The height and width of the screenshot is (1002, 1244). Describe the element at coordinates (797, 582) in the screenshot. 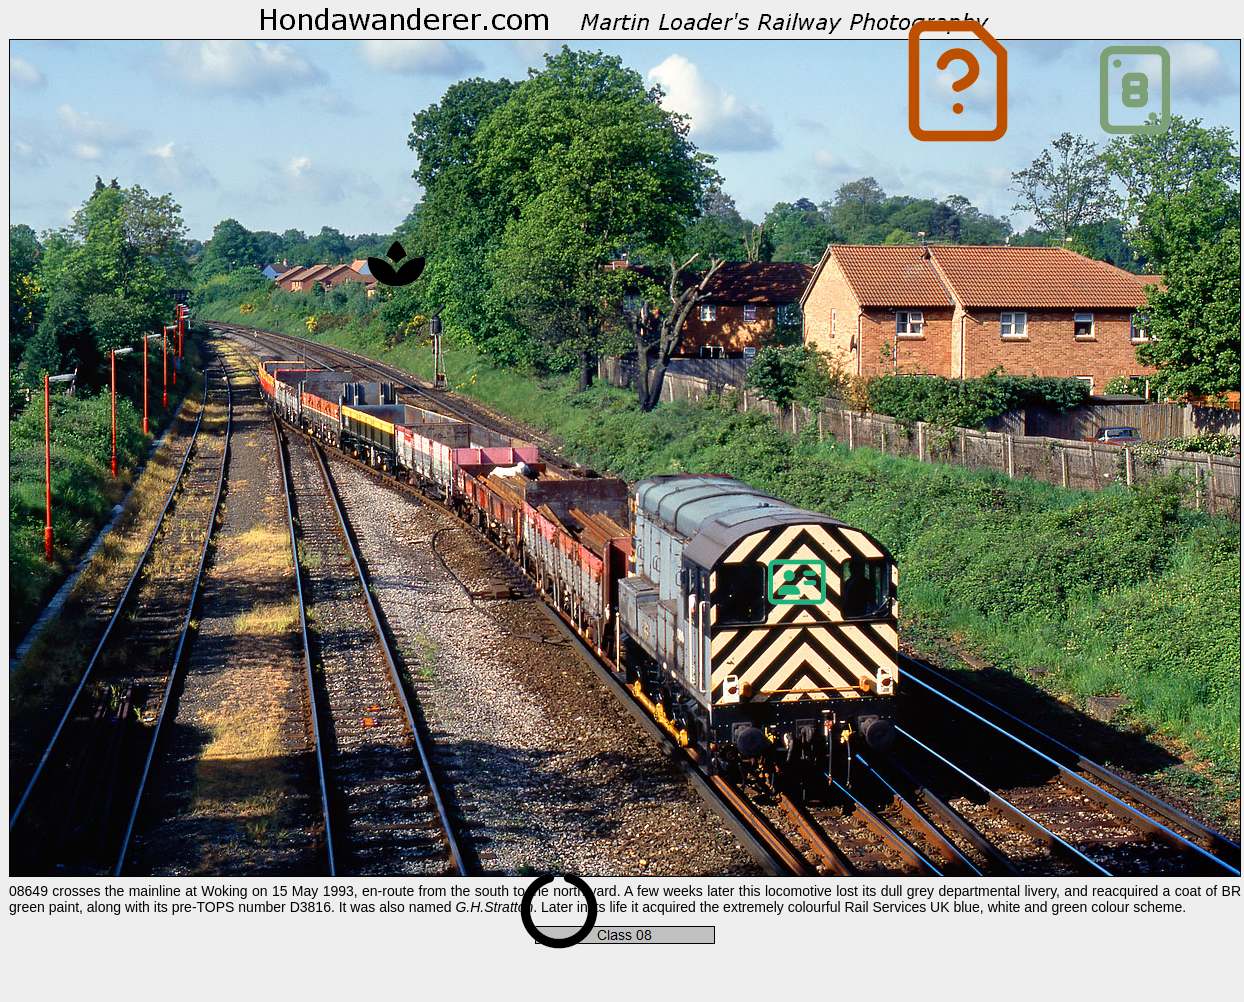

I see `view contact information` at that location.